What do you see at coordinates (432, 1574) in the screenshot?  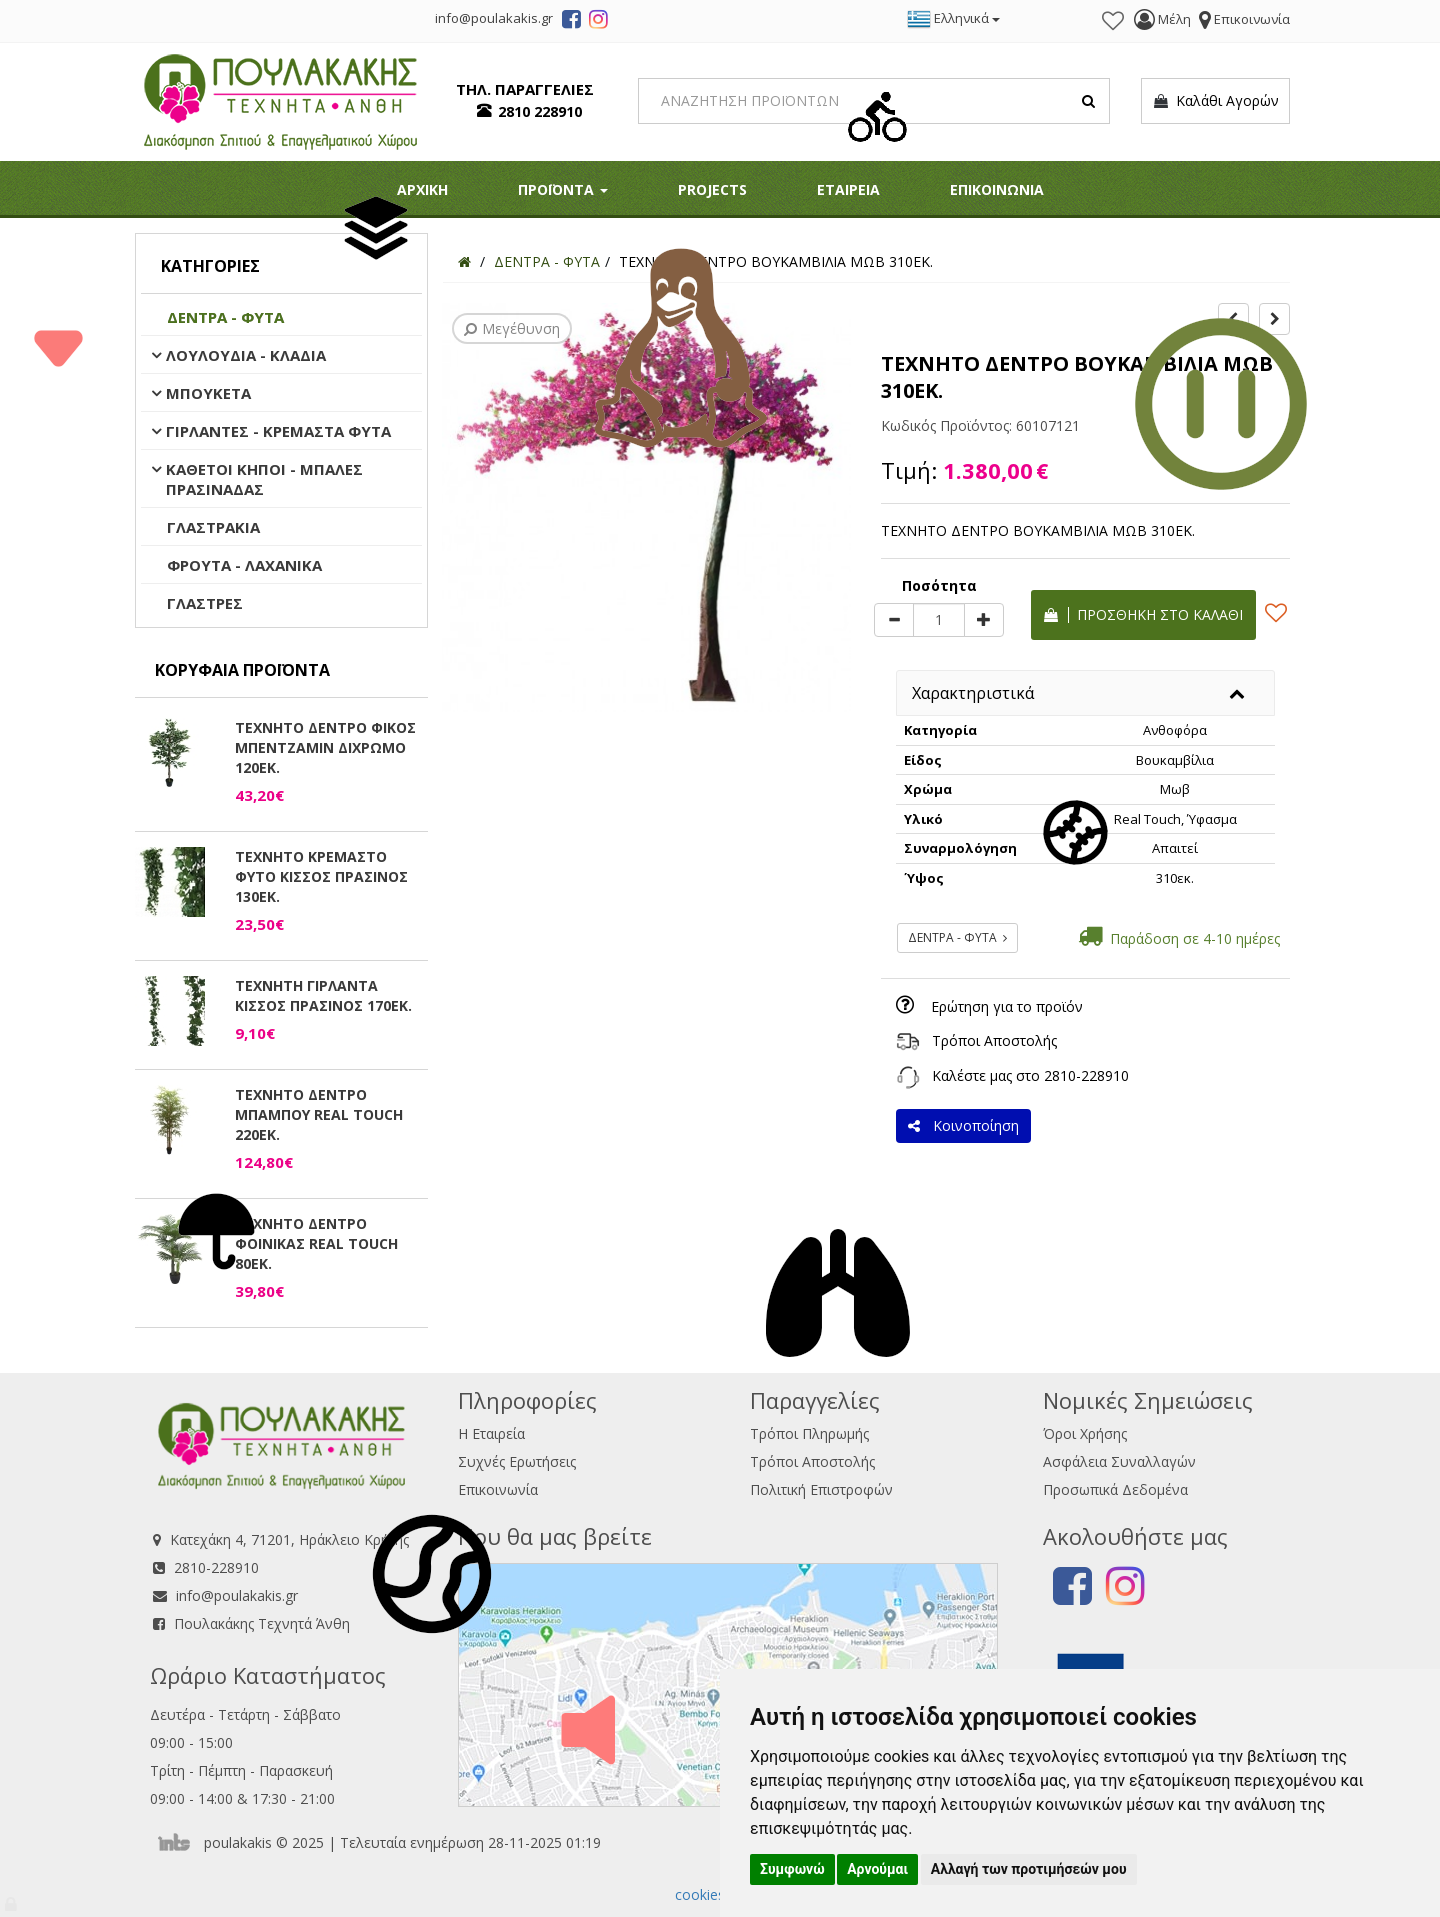 I see `switch to global or worldwide view` at bounding box center [432, 1574].